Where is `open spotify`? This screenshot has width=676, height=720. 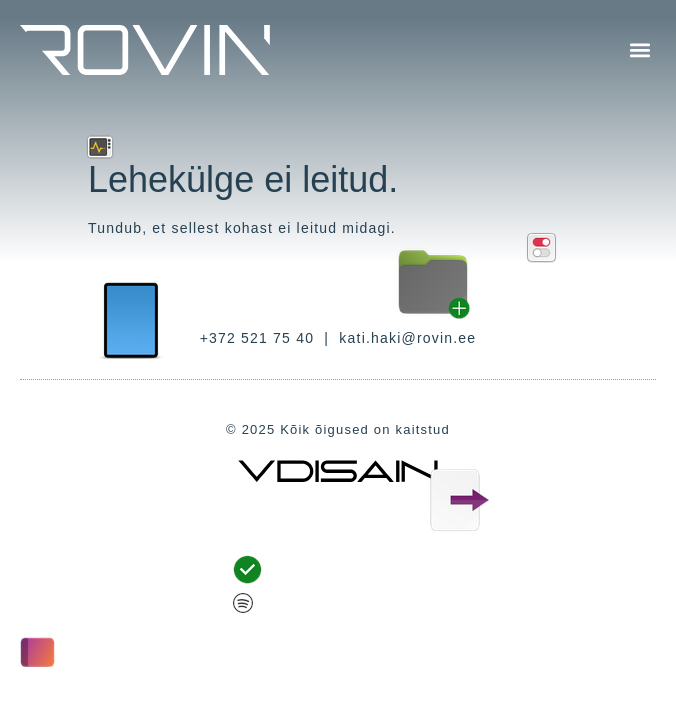 open spotify is located at coordinates (243, 603).